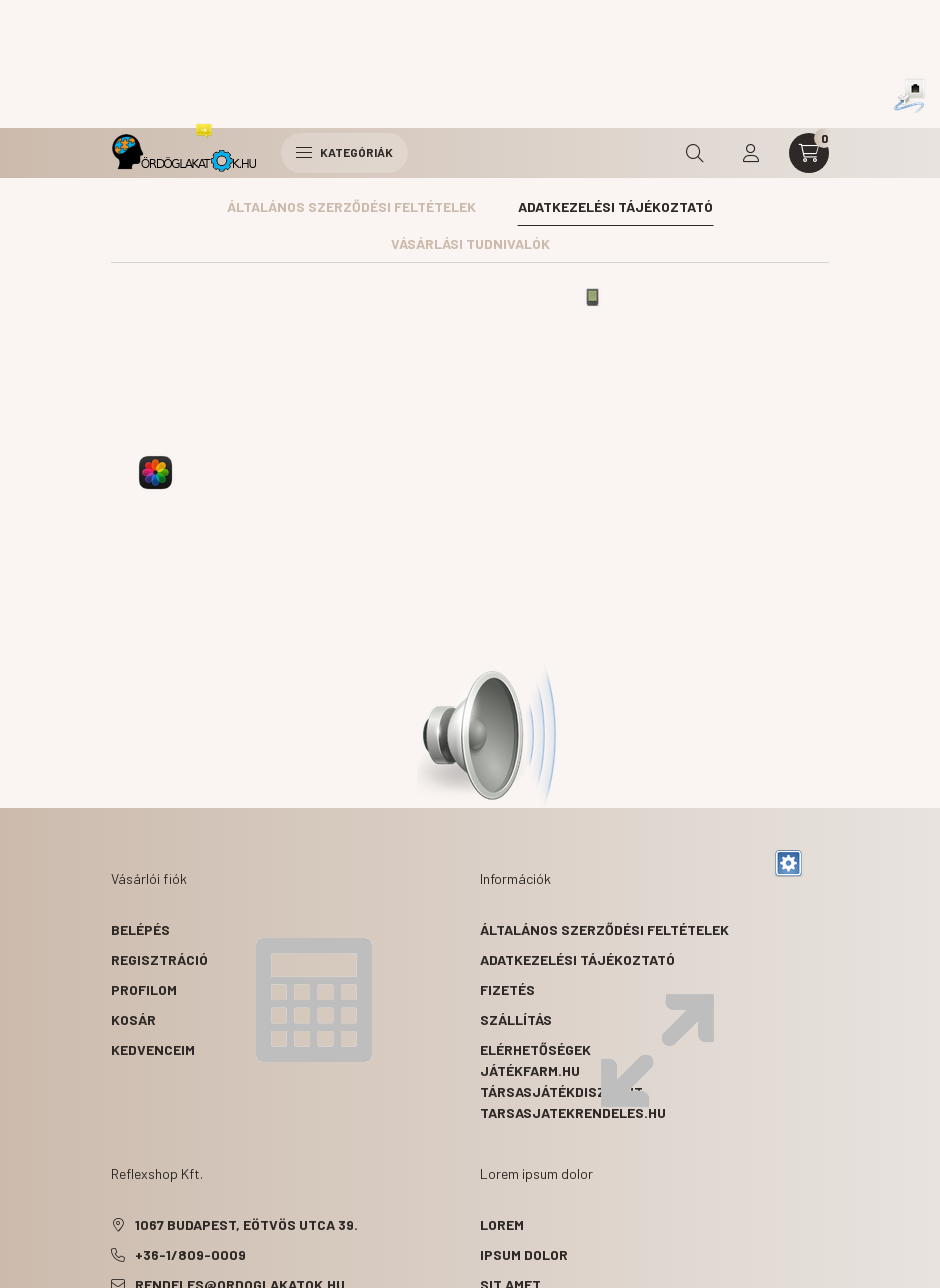 Image resolution: width=940 pixels, height=1288 pixels. I want to click on user status: away or stepped out, so click(204, 131).